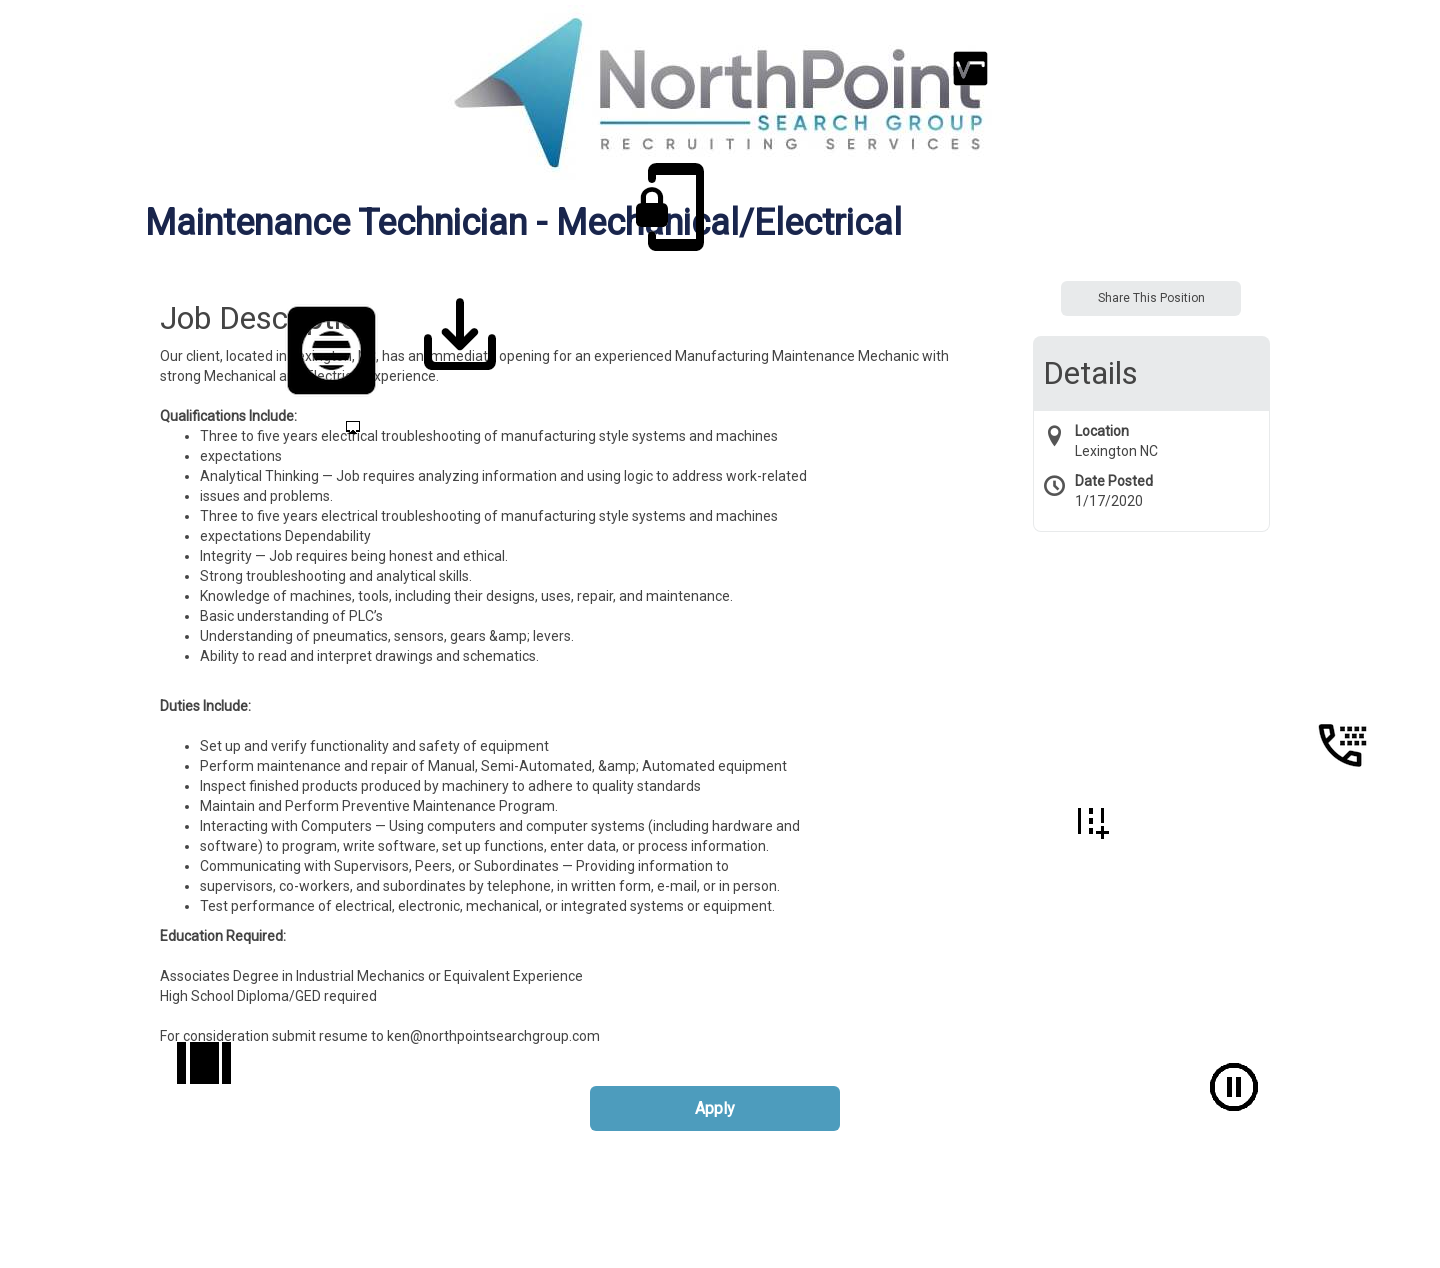  What do you see at coordinates (460, 334) in the screenshot?
I see `download file to device` at bounding box center [460, 334].